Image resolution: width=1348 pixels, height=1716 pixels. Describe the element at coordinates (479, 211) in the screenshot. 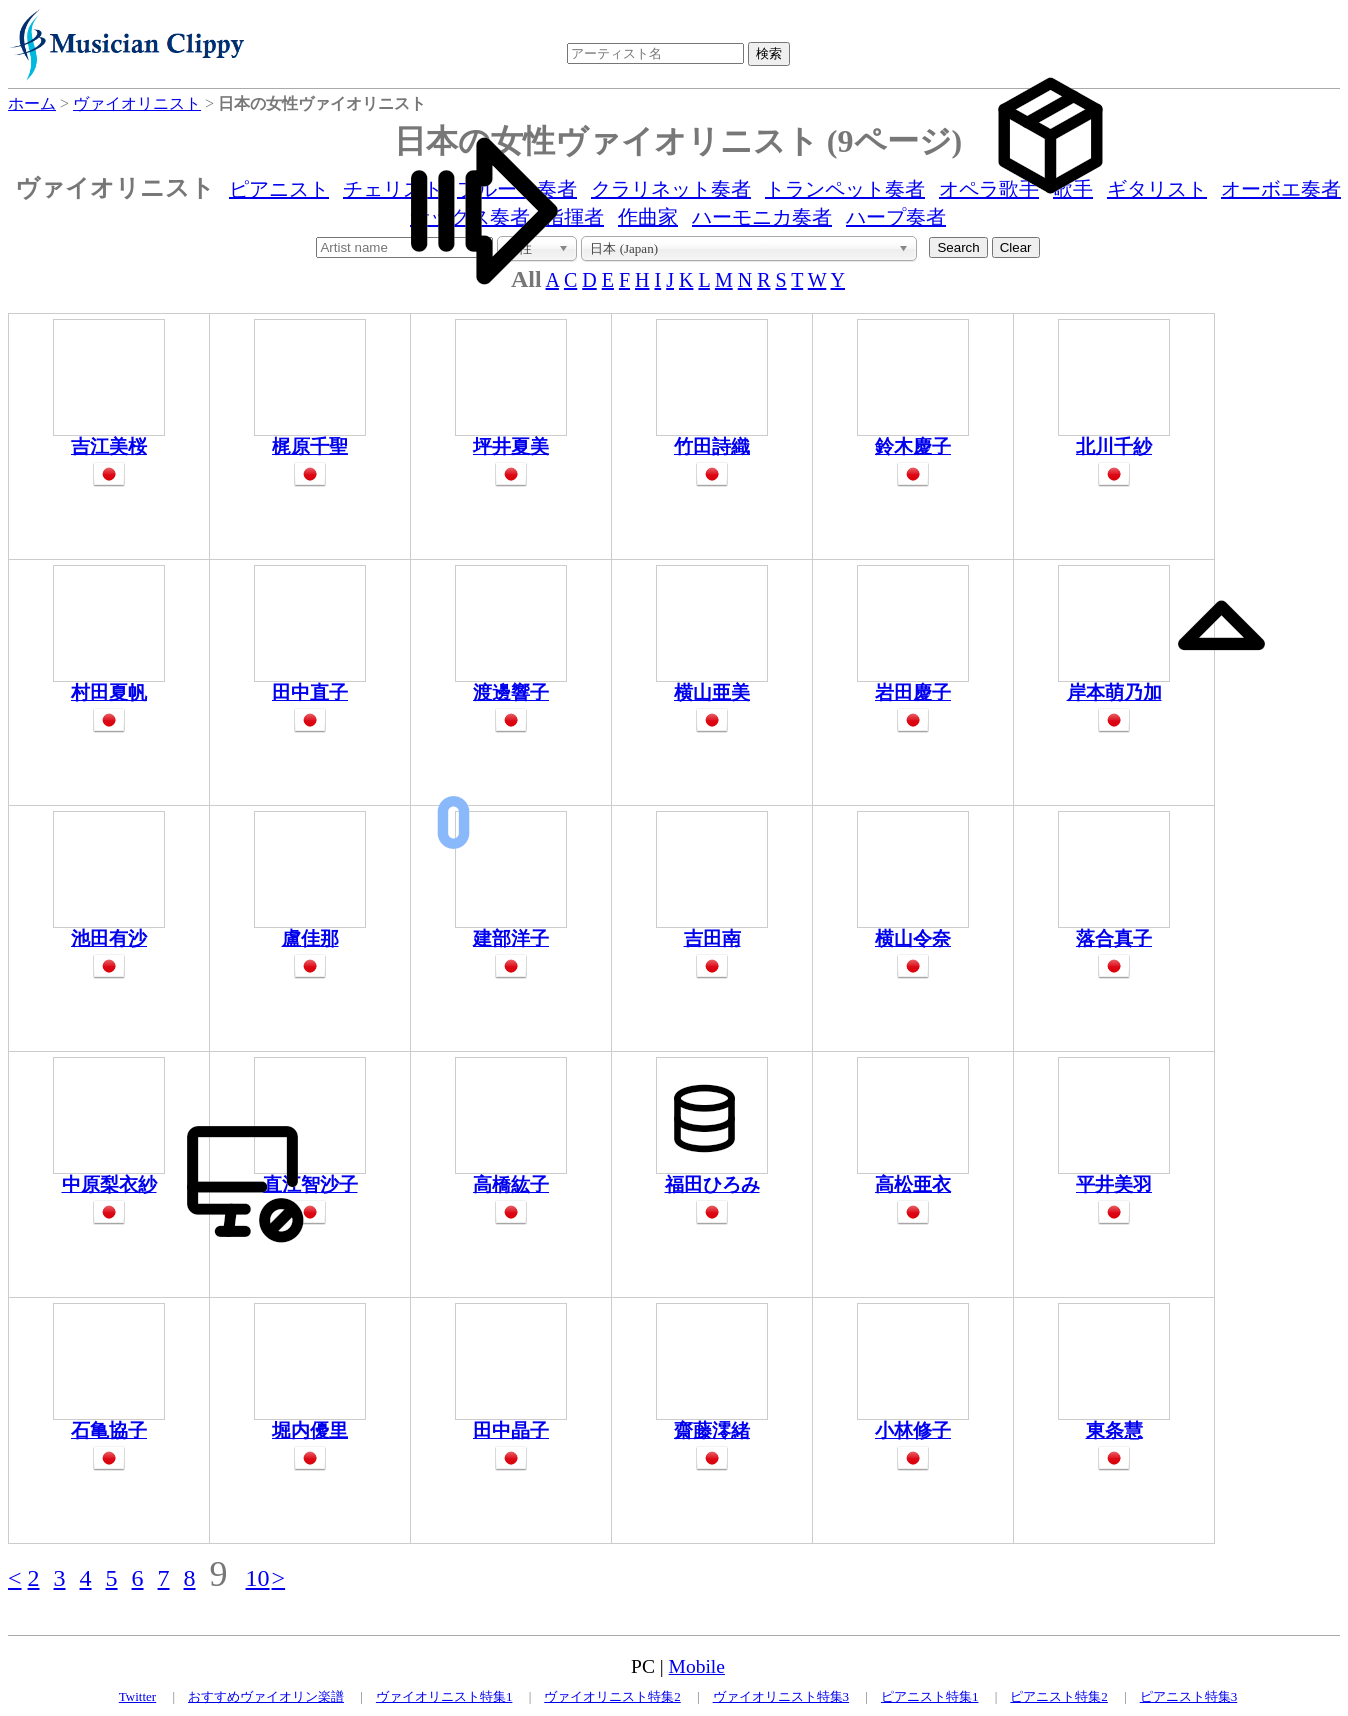

I see `skip forward or jump to the end` at that location.